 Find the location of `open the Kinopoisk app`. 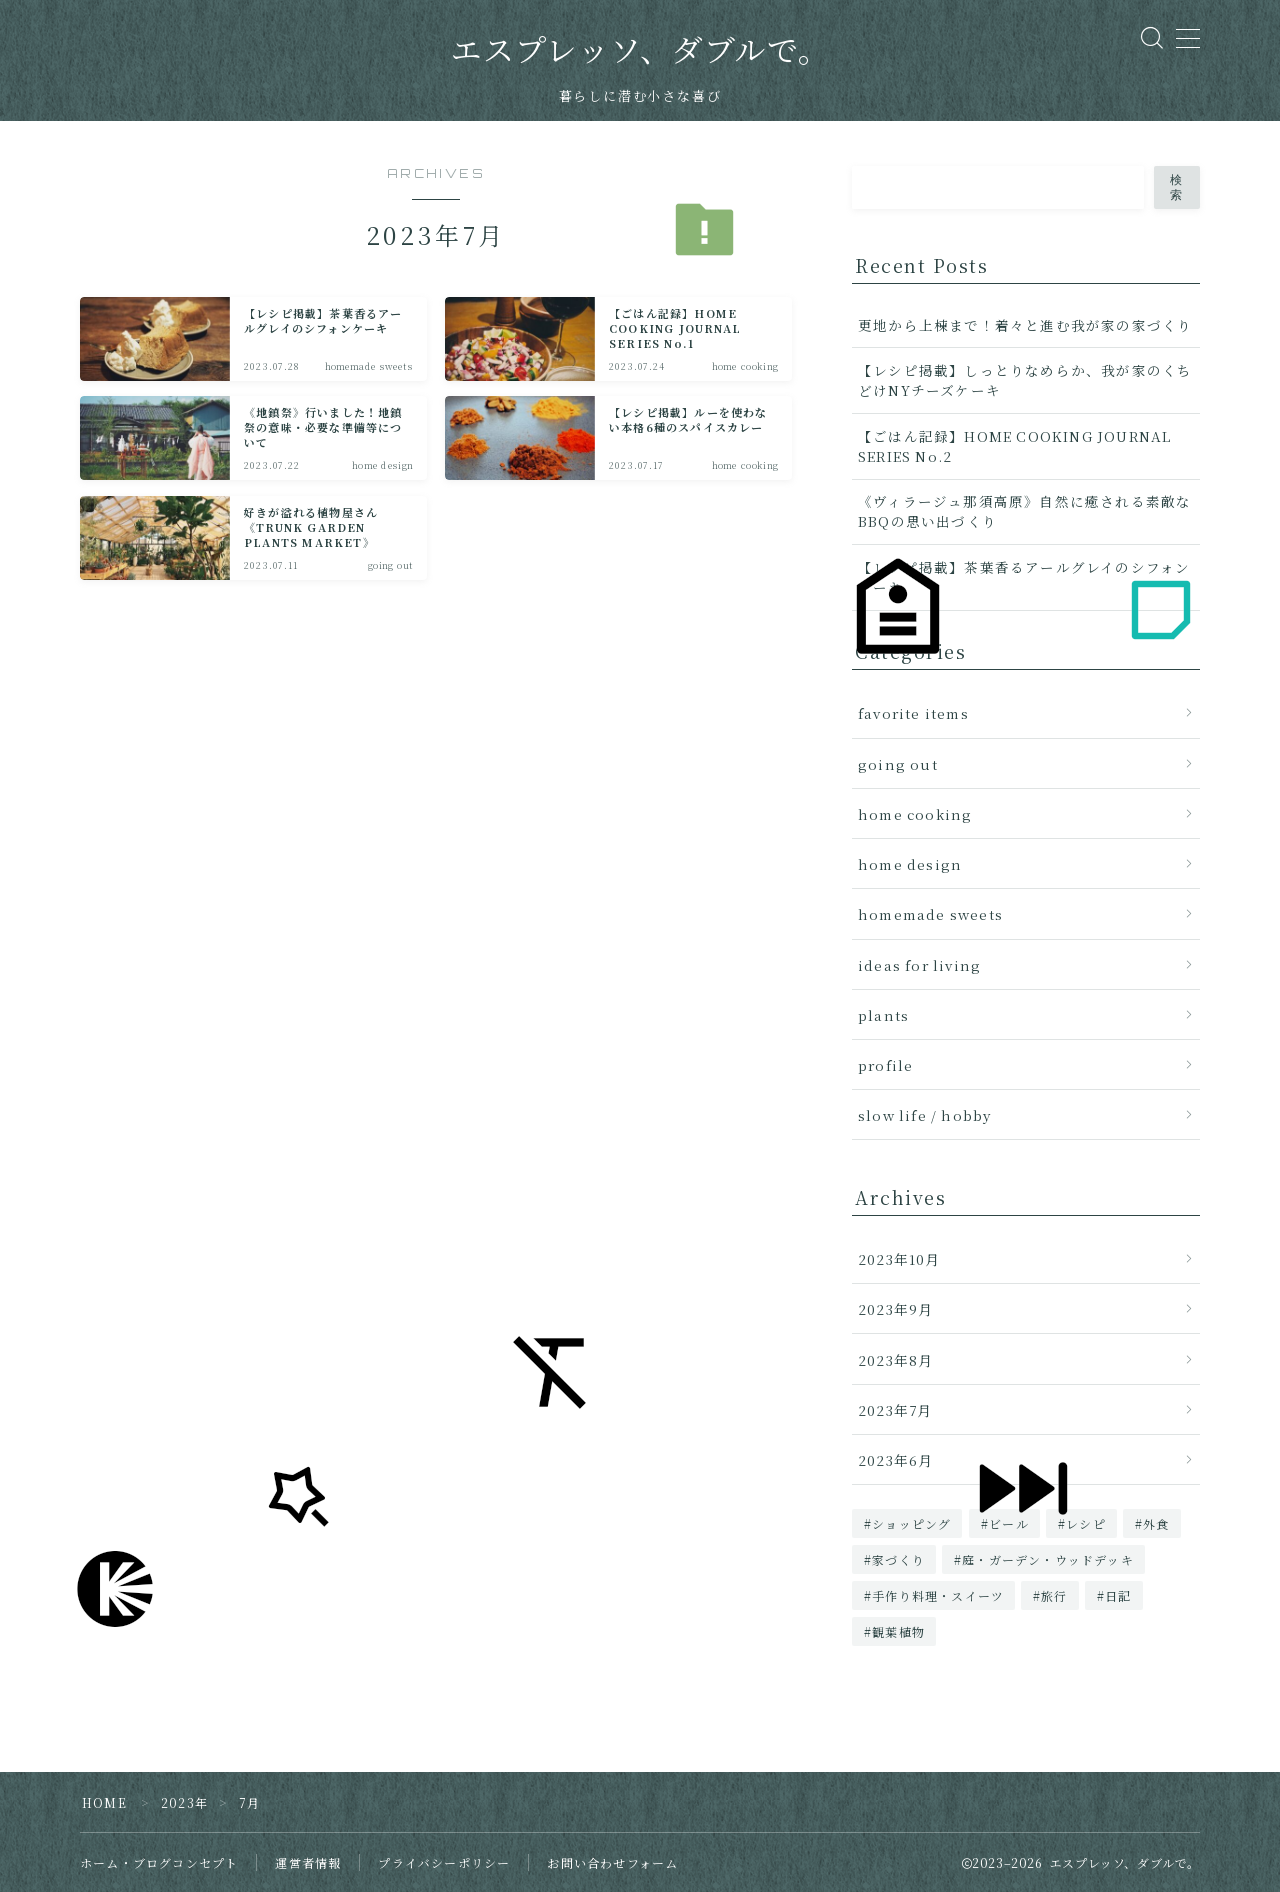

open the Kinopoisk app is located at coordinates (115, 1589).